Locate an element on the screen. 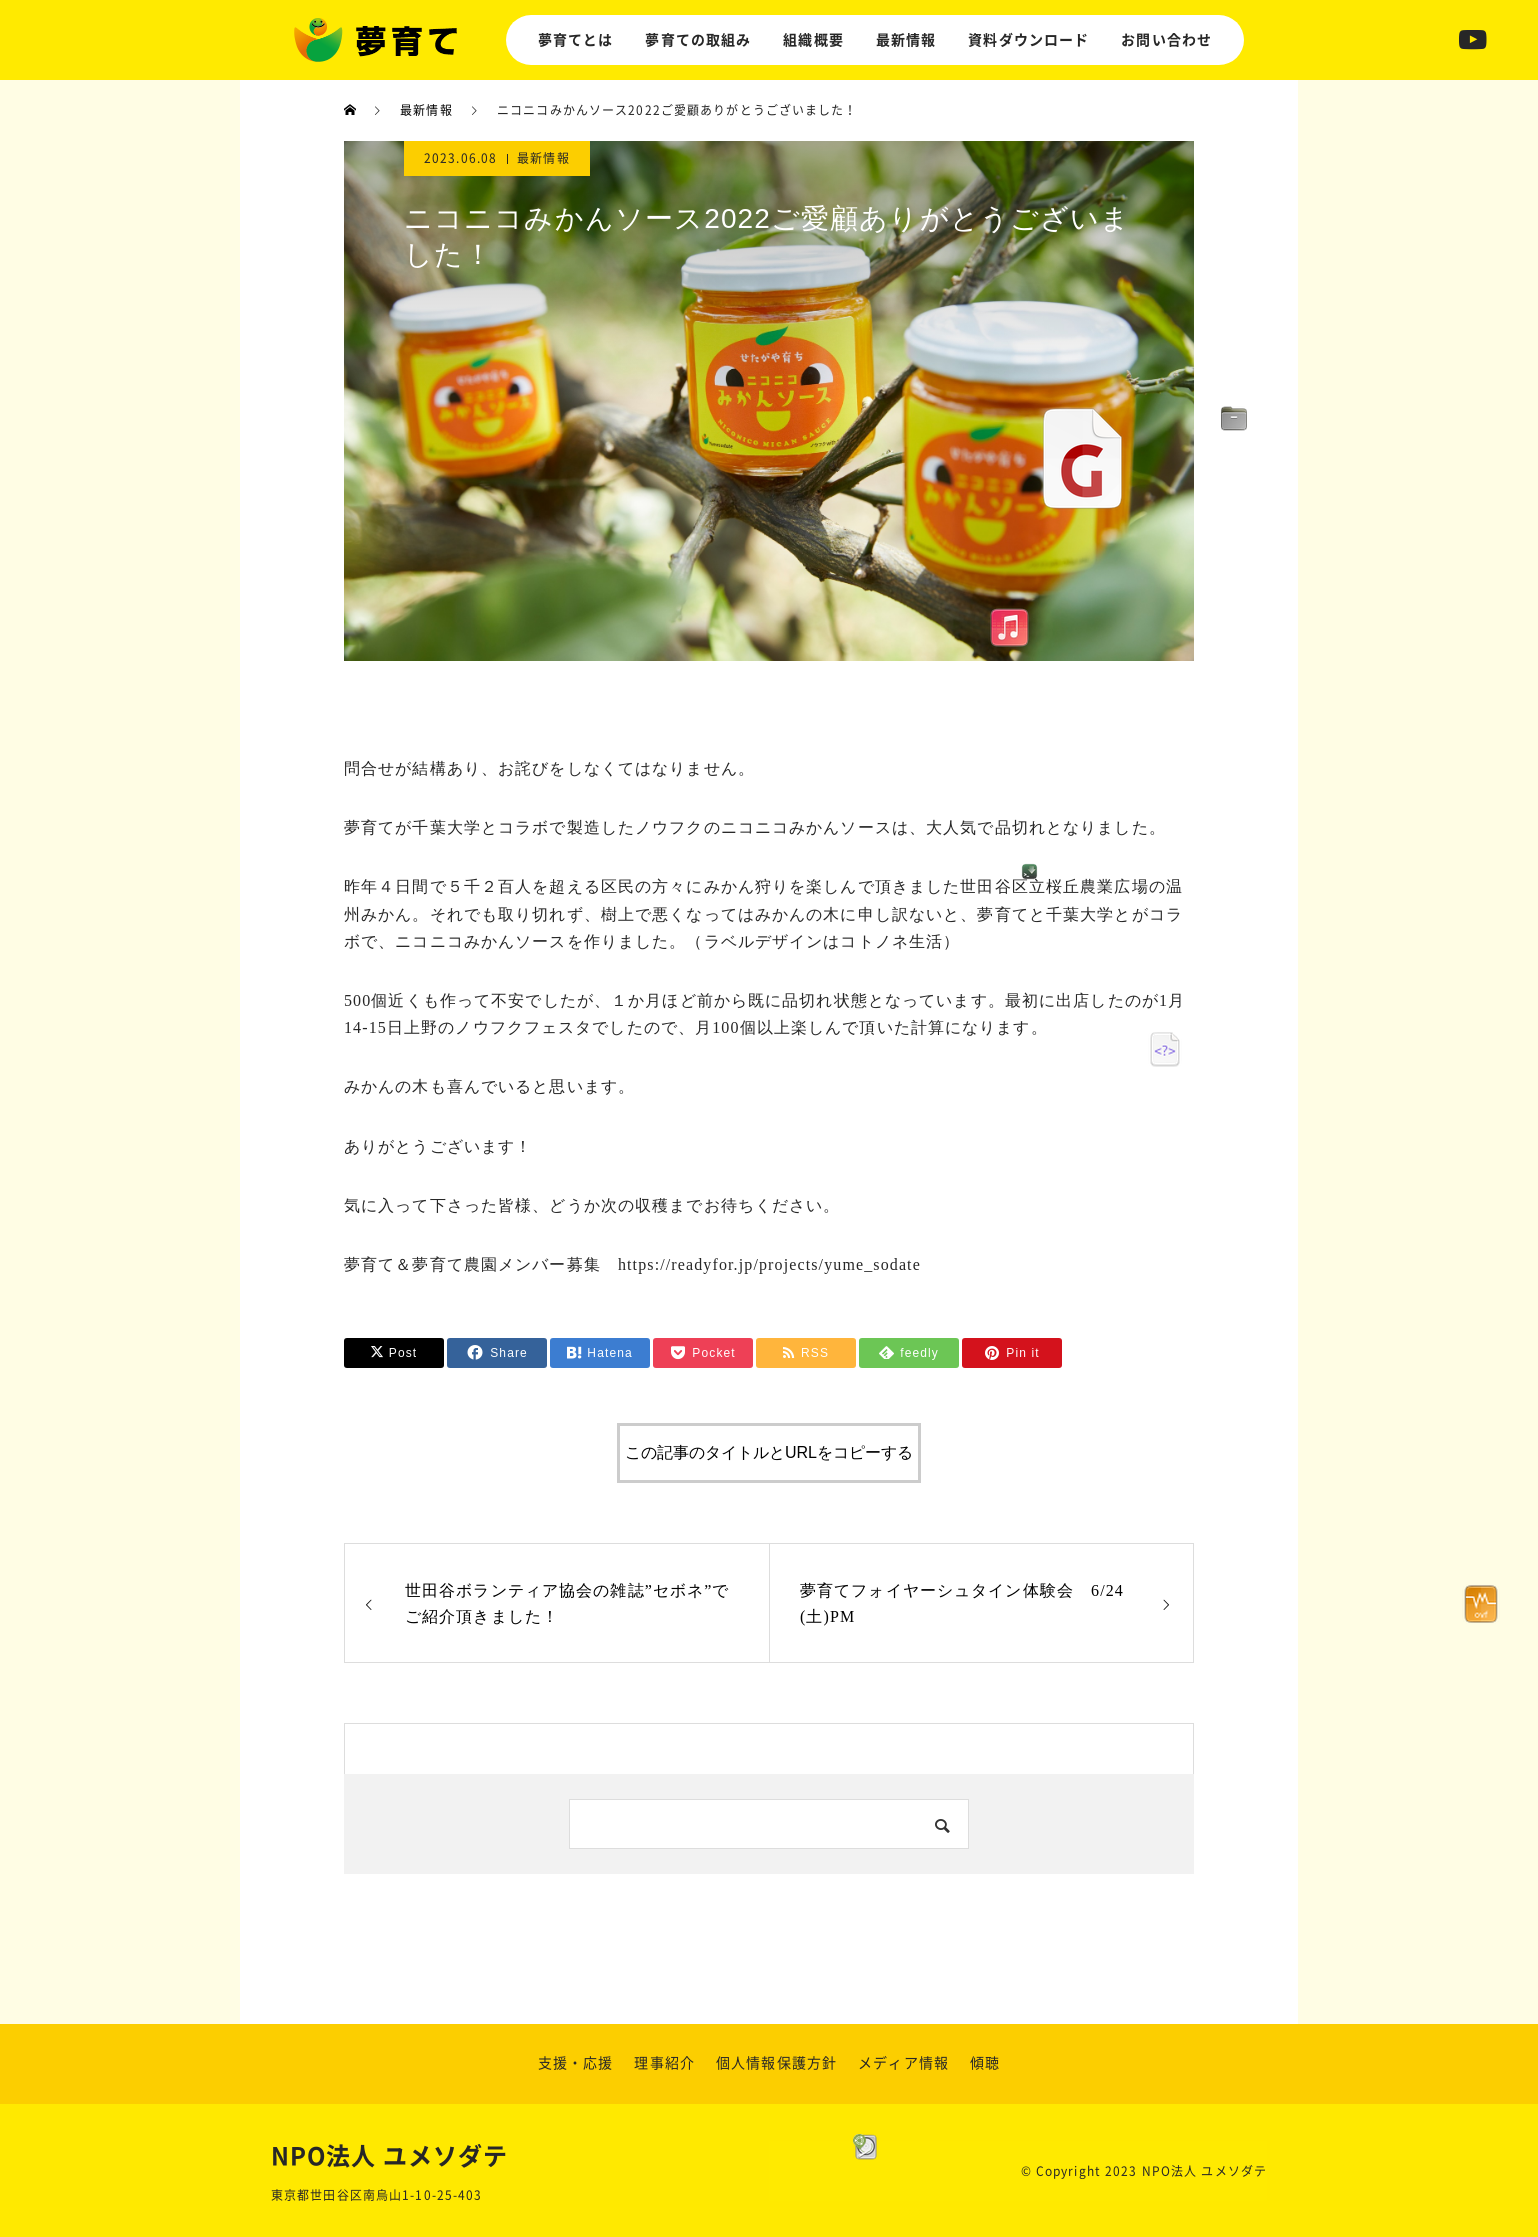 This screenshot has width=1538, height=2237. open a PHP source code file is located at coordinates (1165, 1049).